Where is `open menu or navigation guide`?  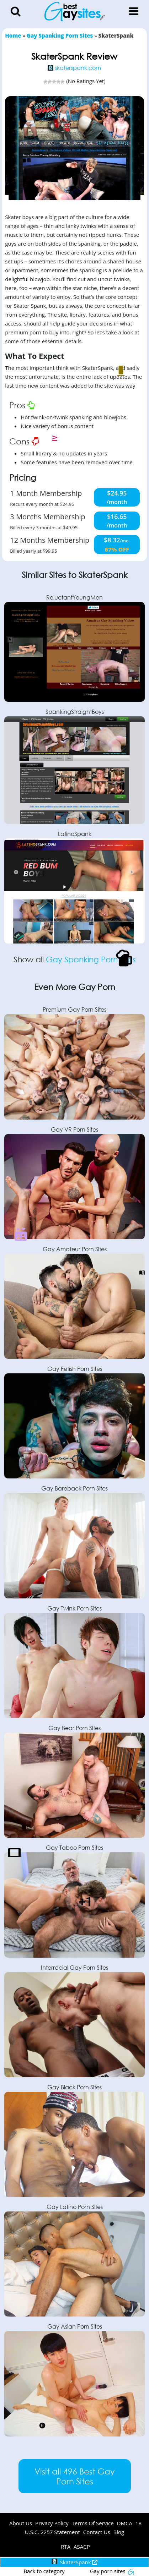 open menu or navigation guide is located at coordinates (142, 1272).